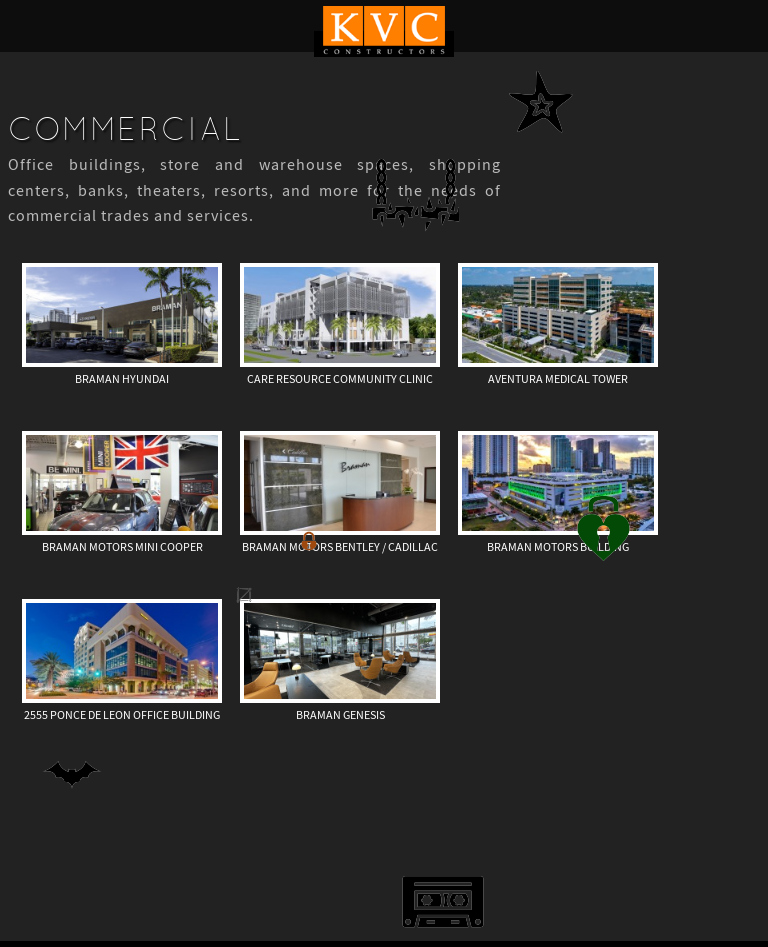 The height and width of the screenshot is (947, 768). What do you see at coordinates (72, 775) in the screenshot?
I see `indicates halloween or spooky theme content` at bounding box center [72, 775].